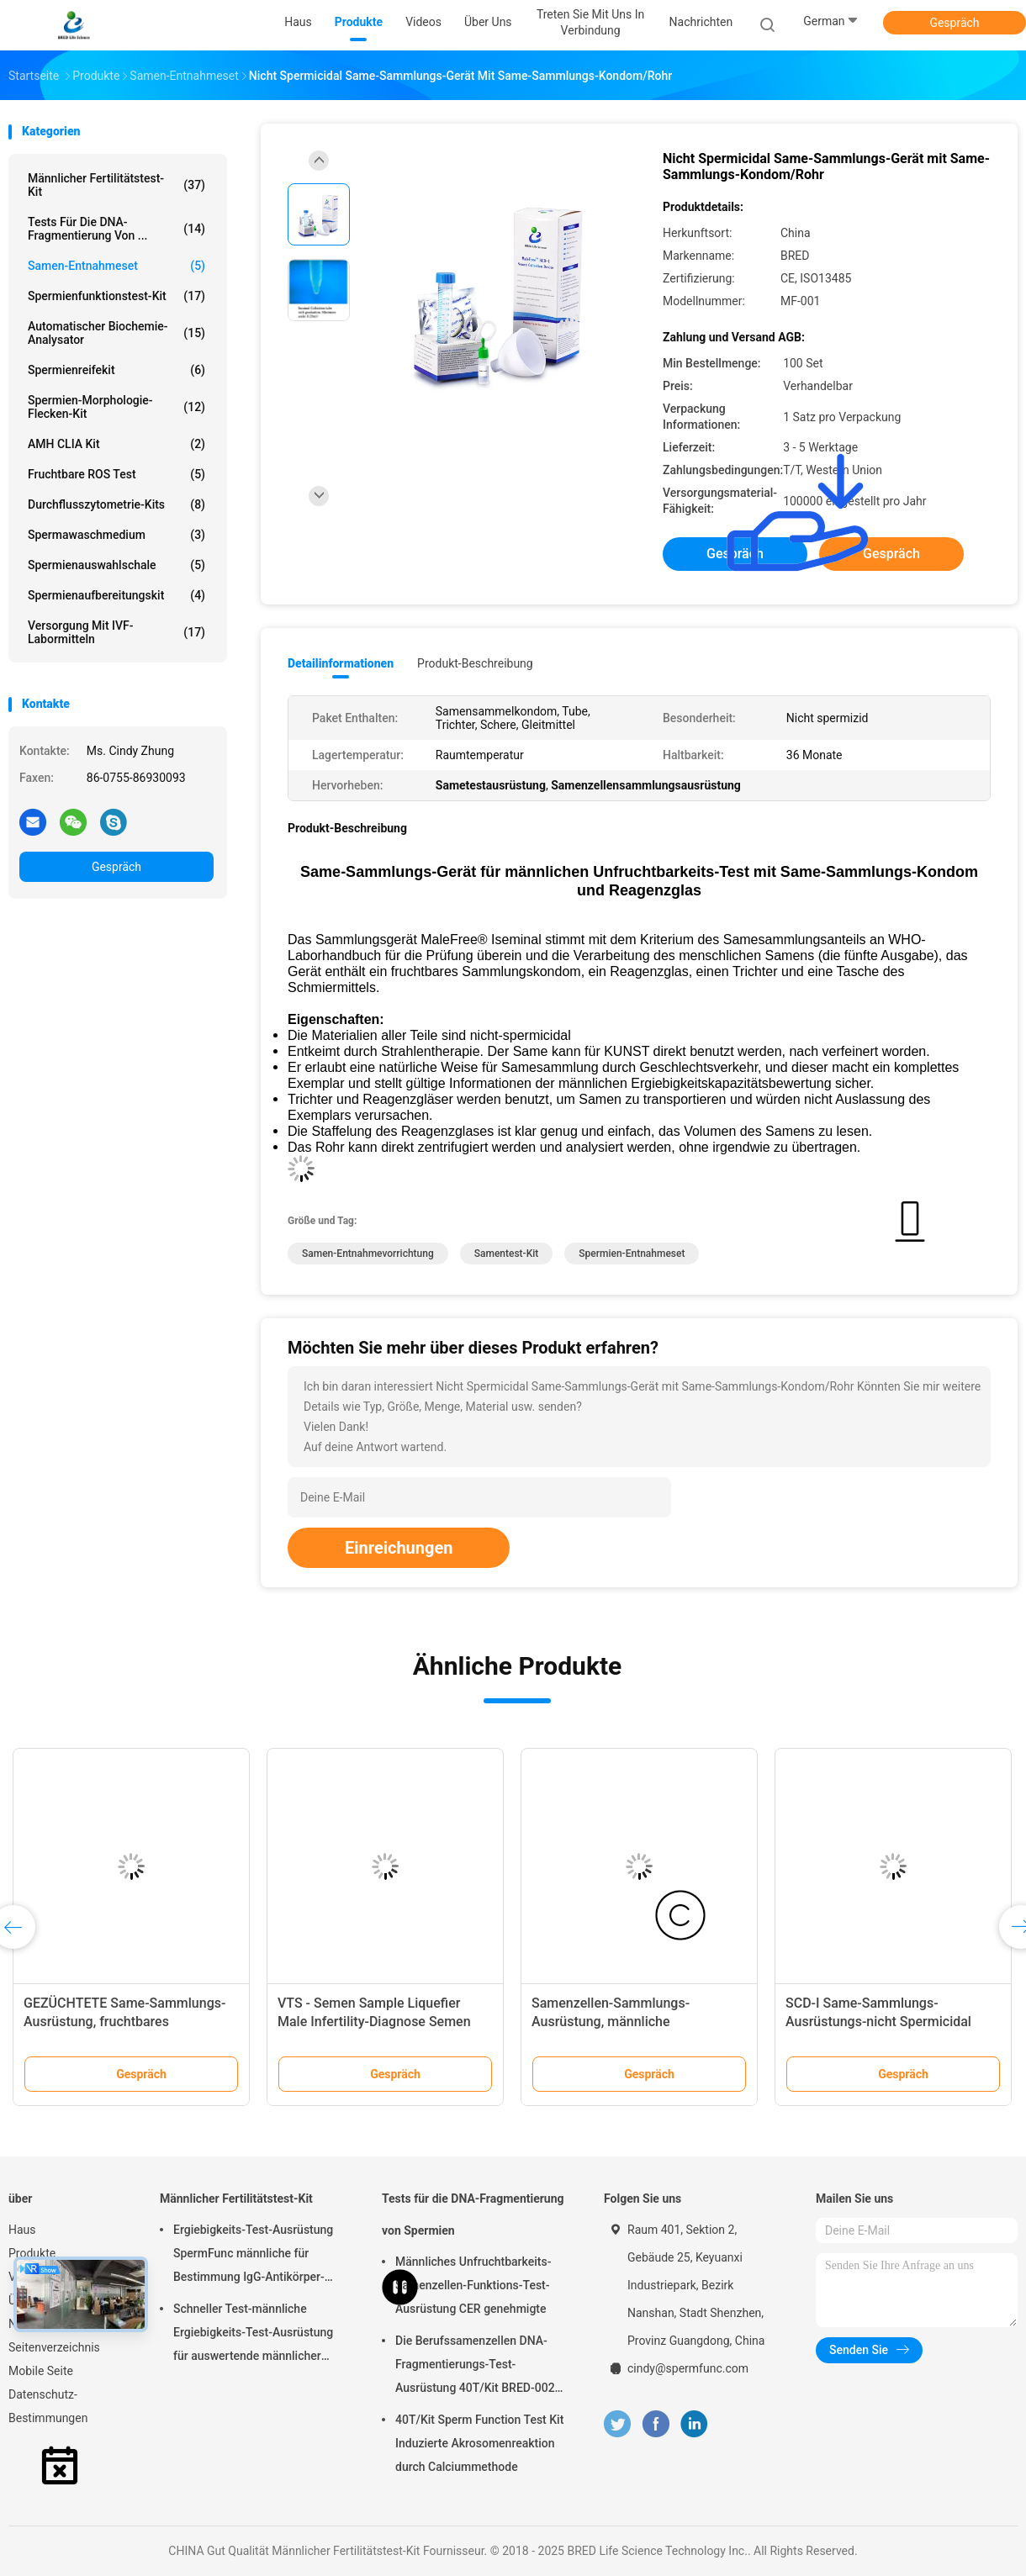  I want to click on cancel or delete a scheduled event, so click(60, 2467).